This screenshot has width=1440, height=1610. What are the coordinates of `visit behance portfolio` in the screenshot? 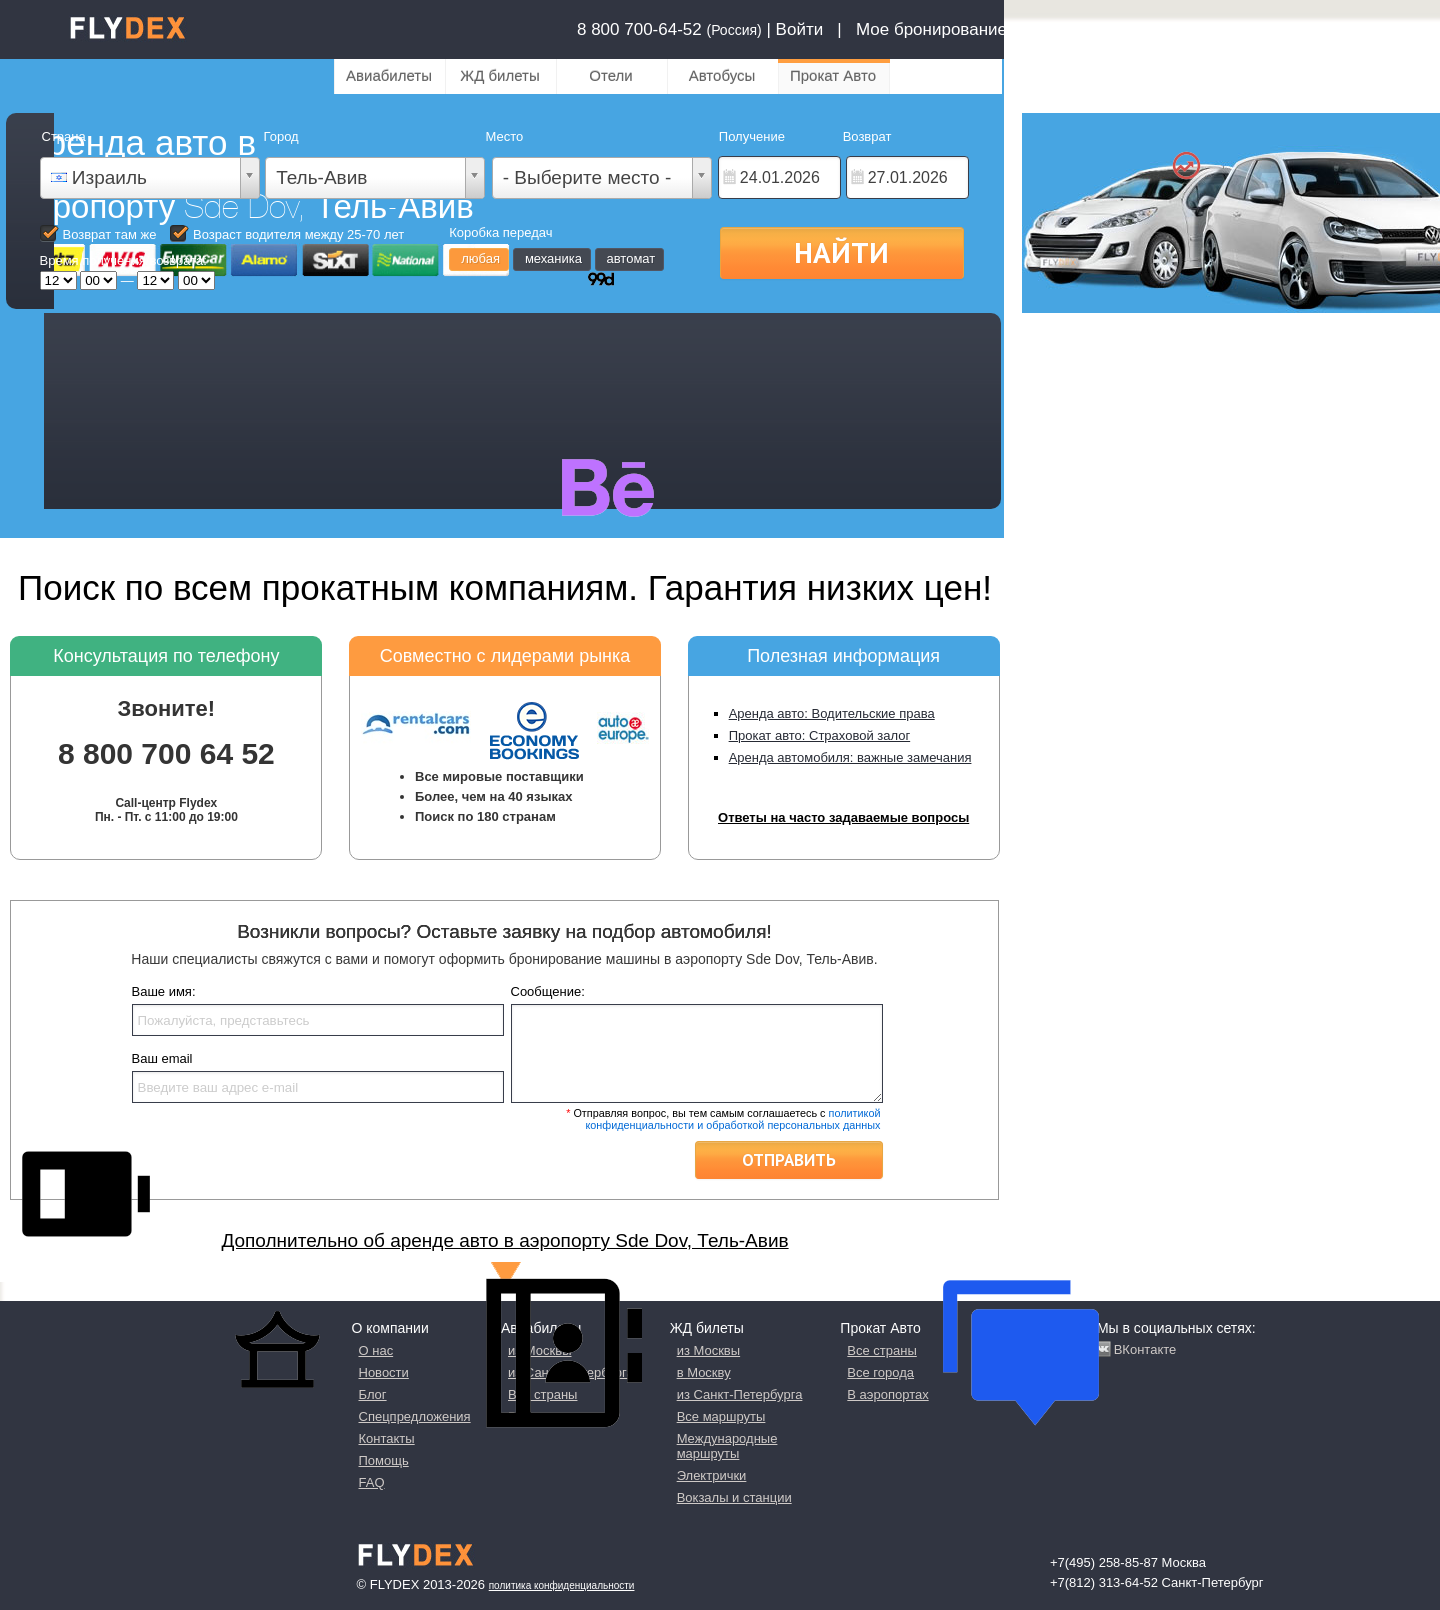 It's located at (608, 488).